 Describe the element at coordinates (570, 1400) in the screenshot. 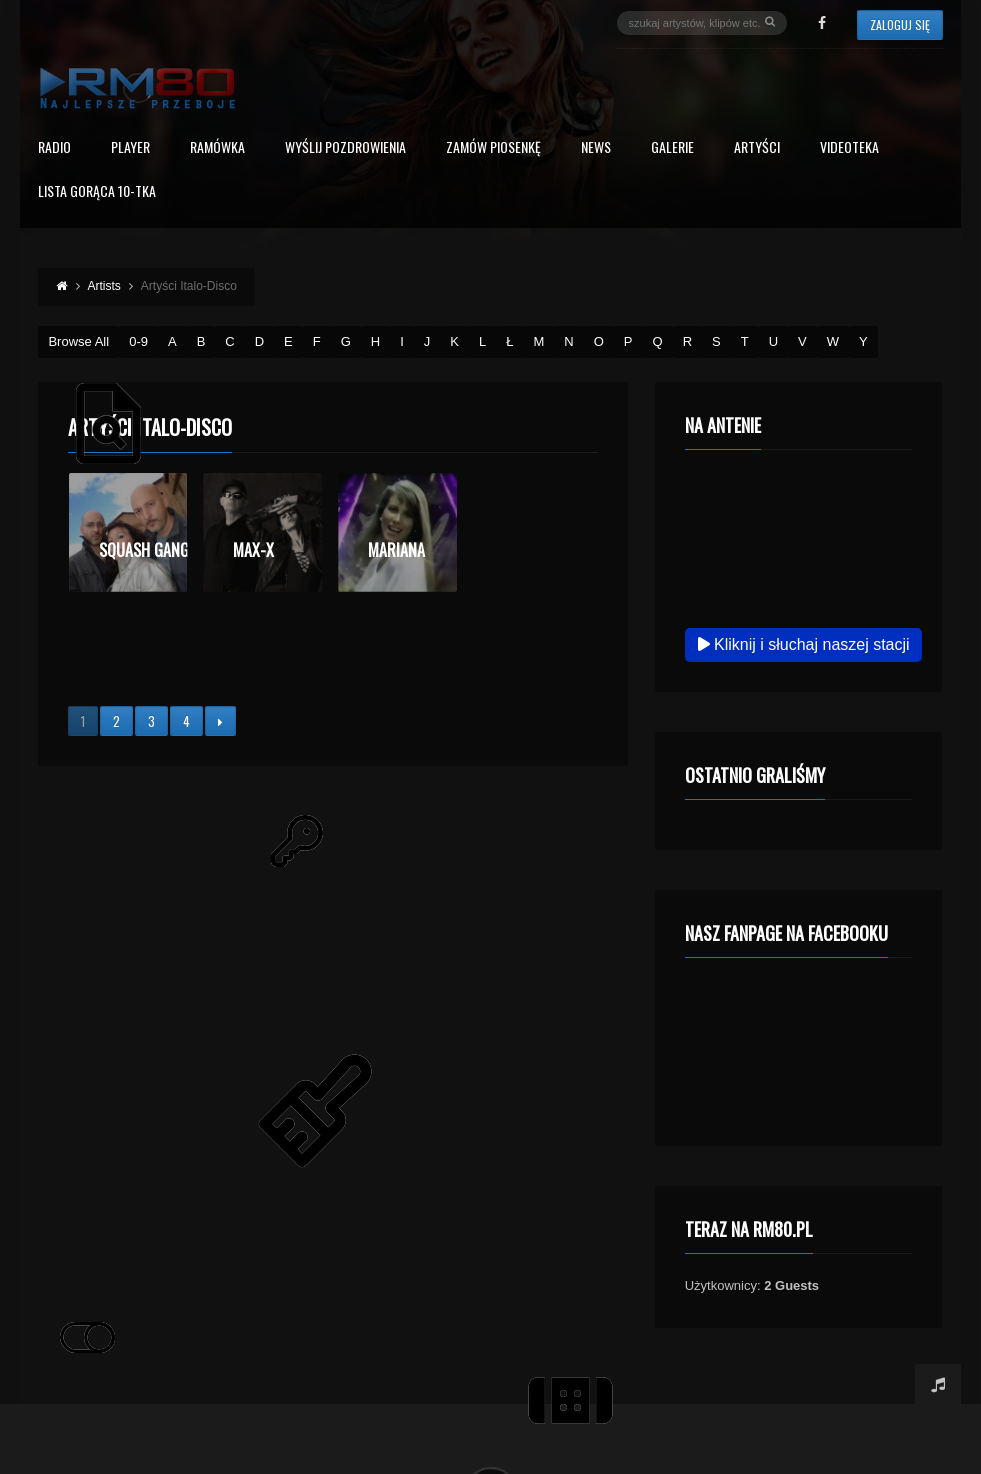

I see `access first aid or medical information` at that location.